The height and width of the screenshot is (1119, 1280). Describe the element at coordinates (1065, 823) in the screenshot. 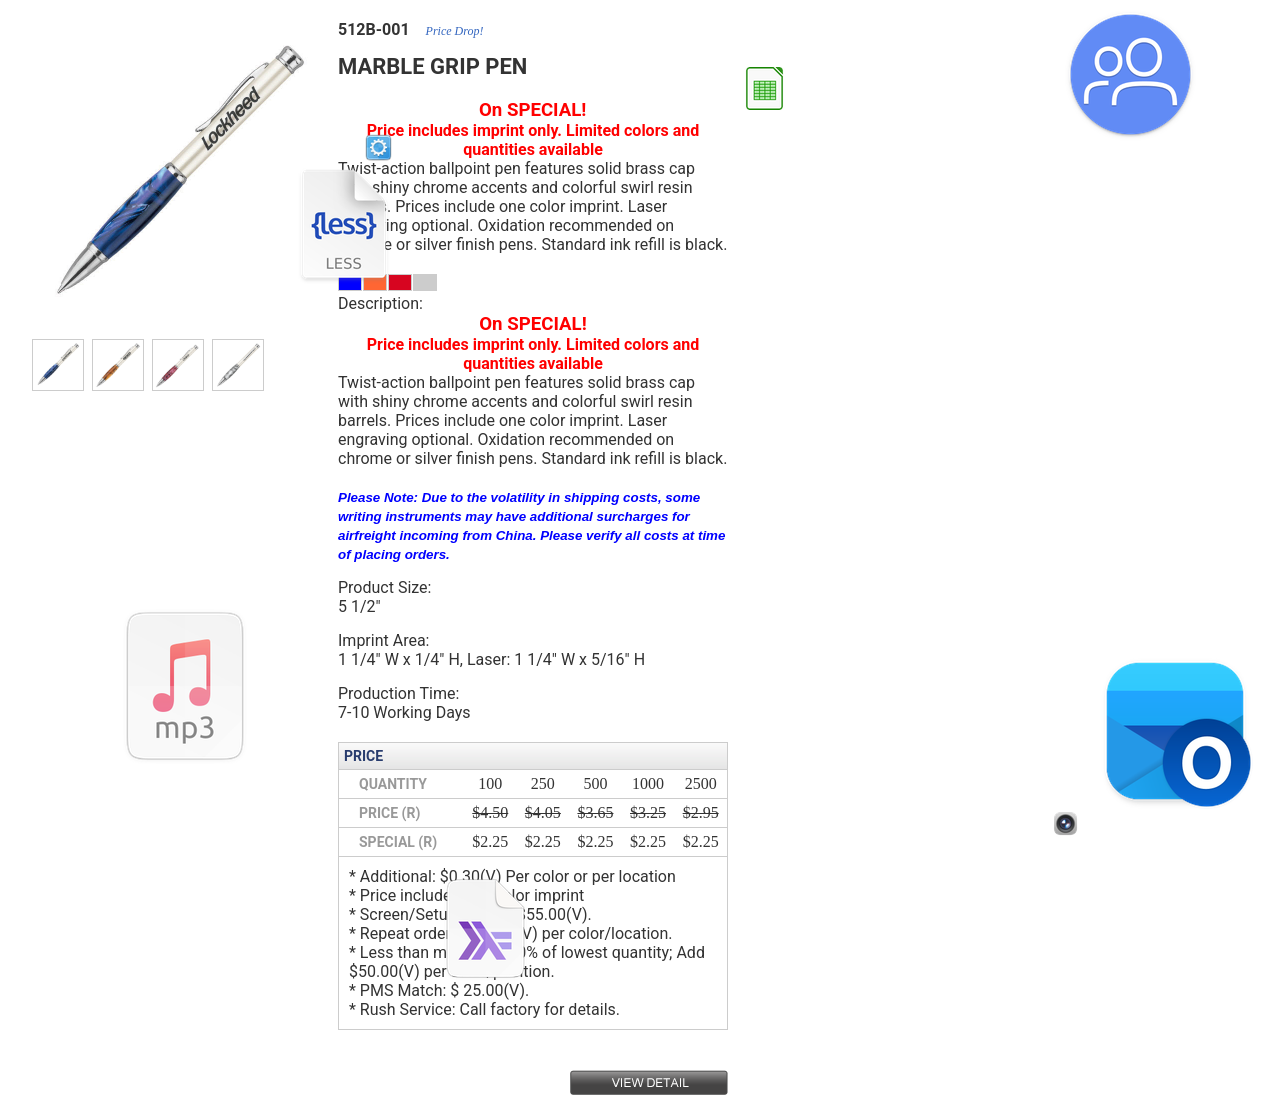

I see `open the camera app` at that location.